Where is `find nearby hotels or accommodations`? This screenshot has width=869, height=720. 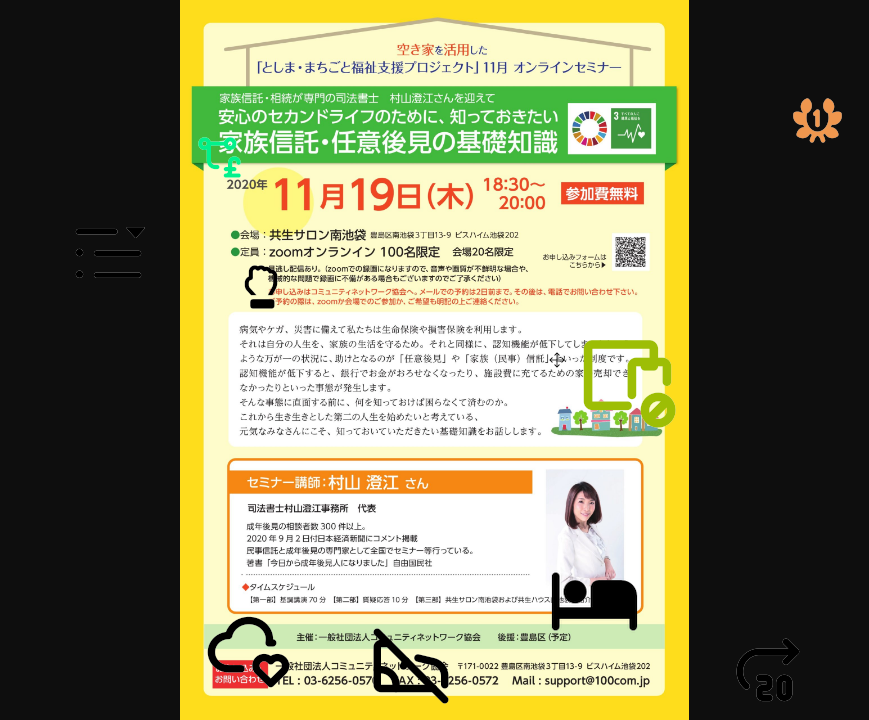 find nearby hotels or accommodations is located at coordinates (594, 599).